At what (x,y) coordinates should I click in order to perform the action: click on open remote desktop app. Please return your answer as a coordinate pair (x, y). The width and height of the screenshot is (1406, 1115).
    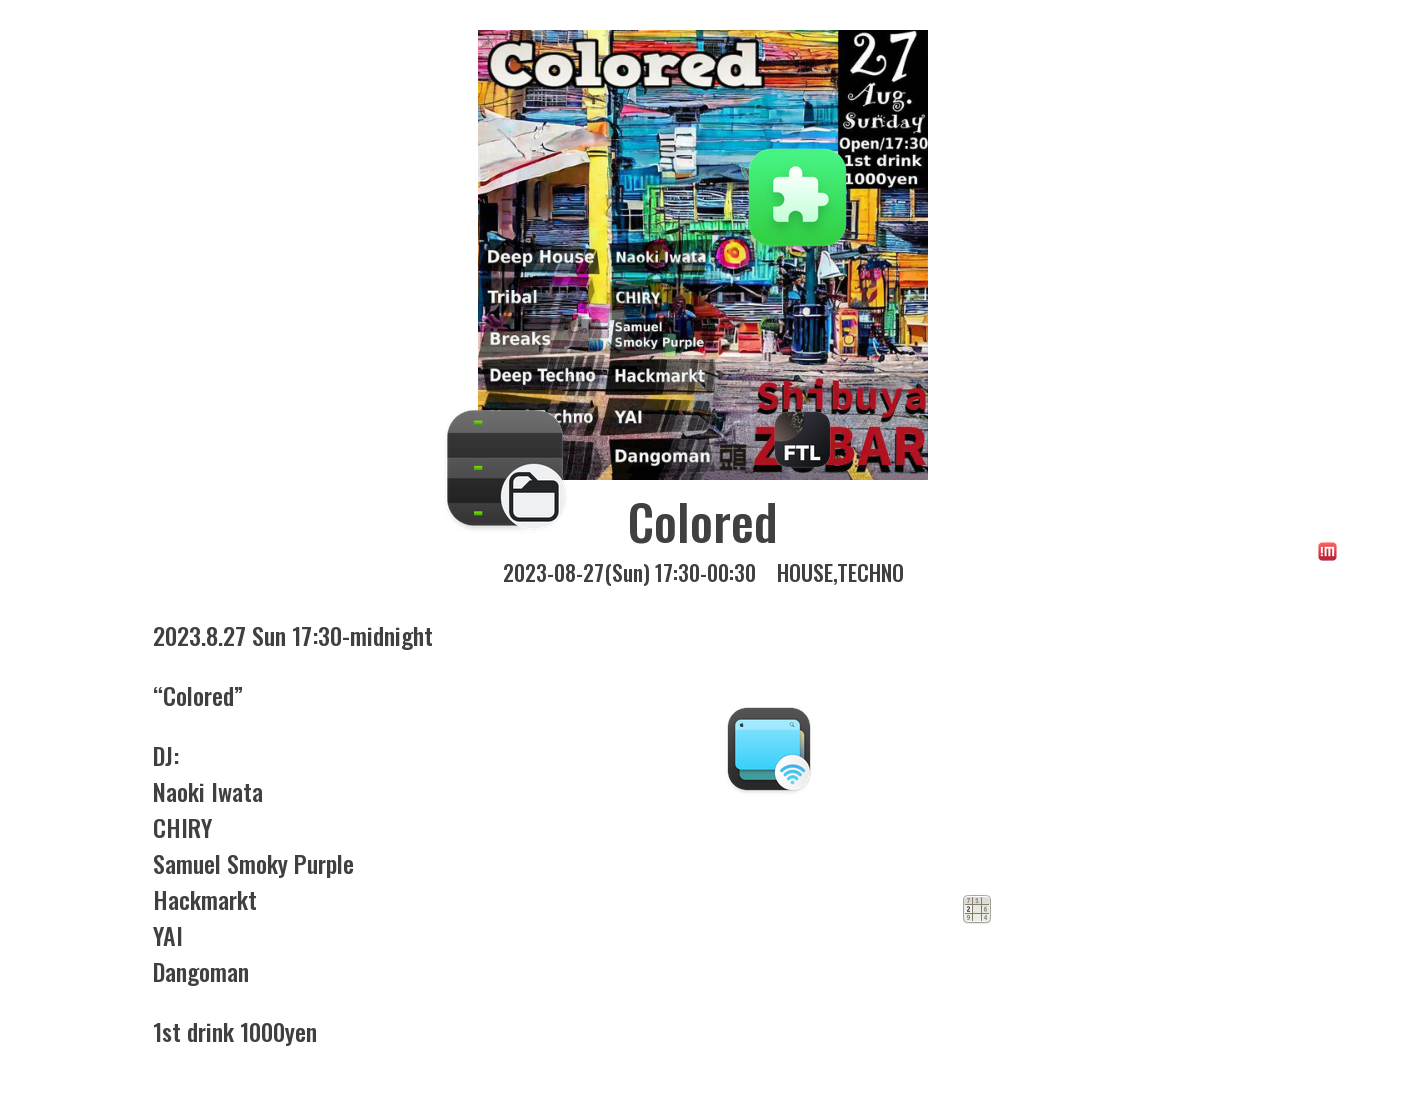
    Looking at the image, I should click on (769, 749).